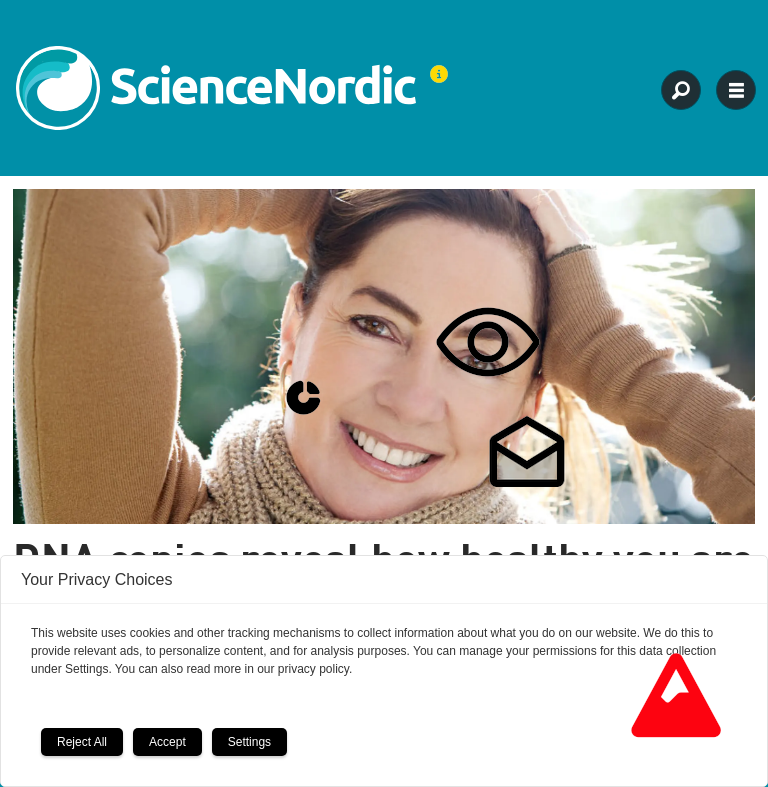  I want to click on view analytics or statistics breakdown, so click(303, 397).